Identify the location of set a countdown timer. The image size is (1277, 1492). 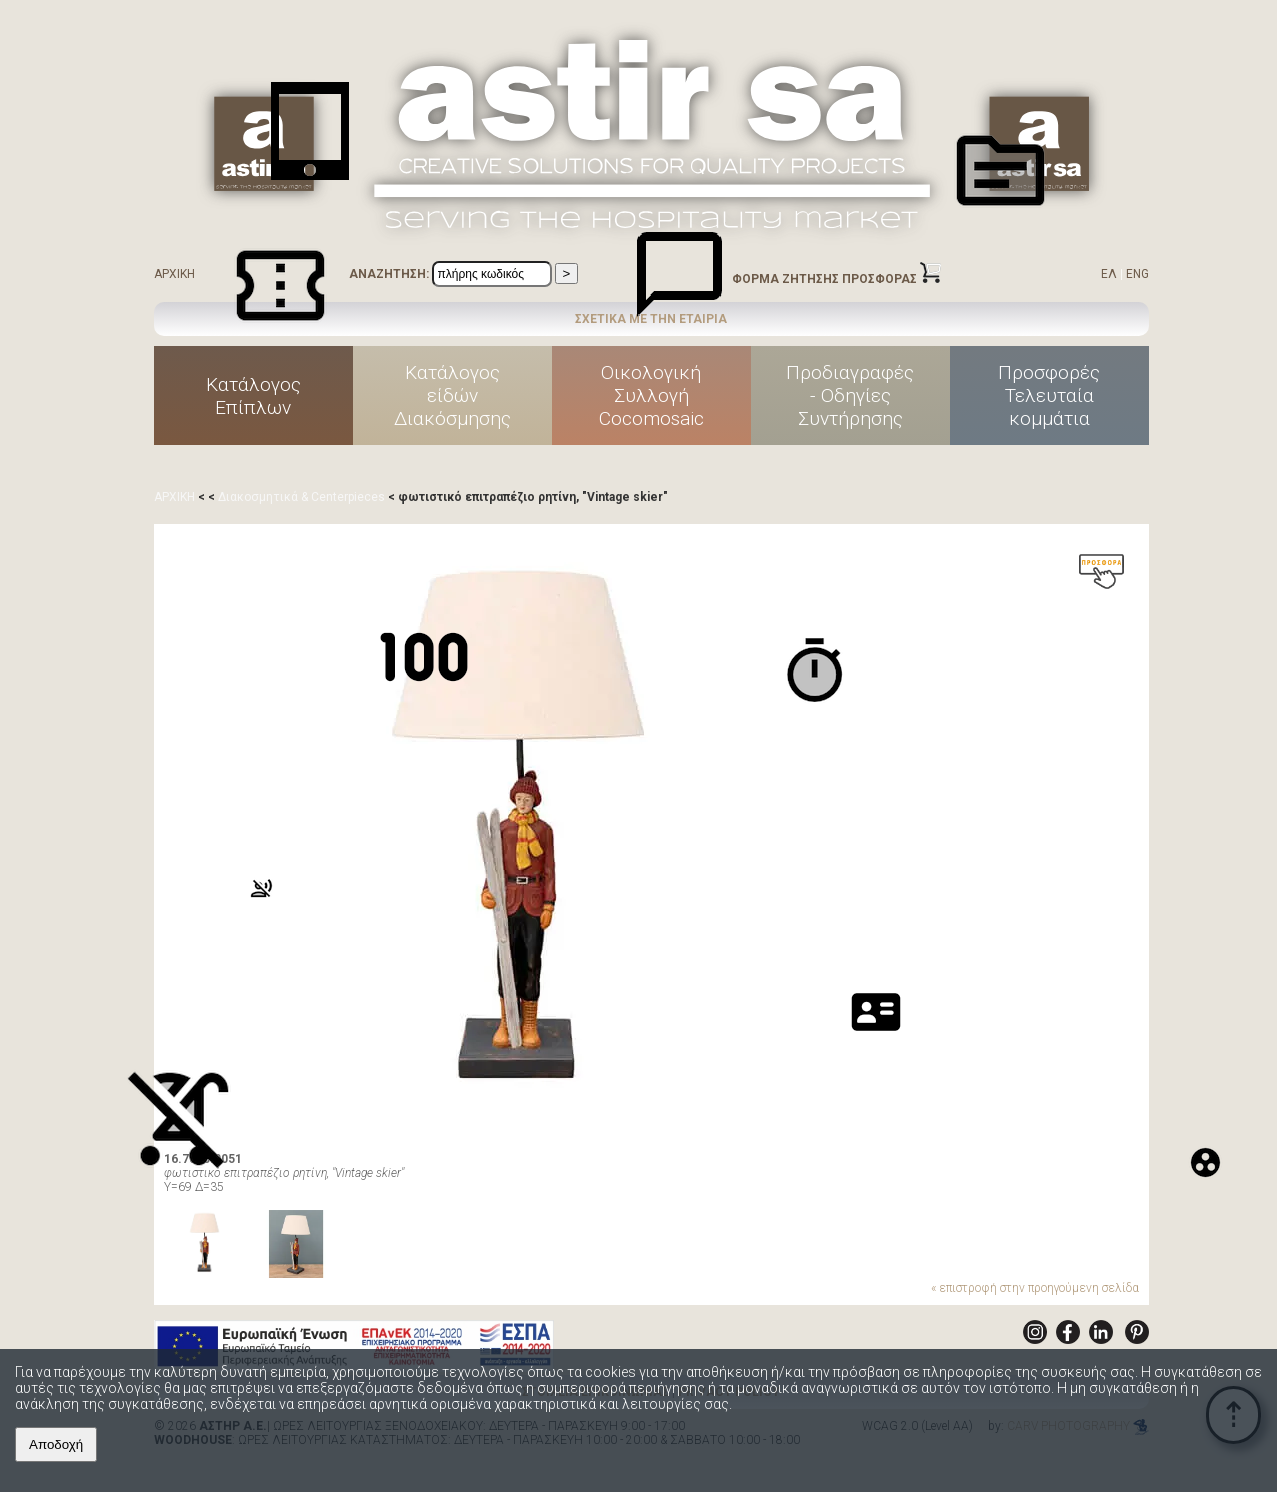
(814, 671).